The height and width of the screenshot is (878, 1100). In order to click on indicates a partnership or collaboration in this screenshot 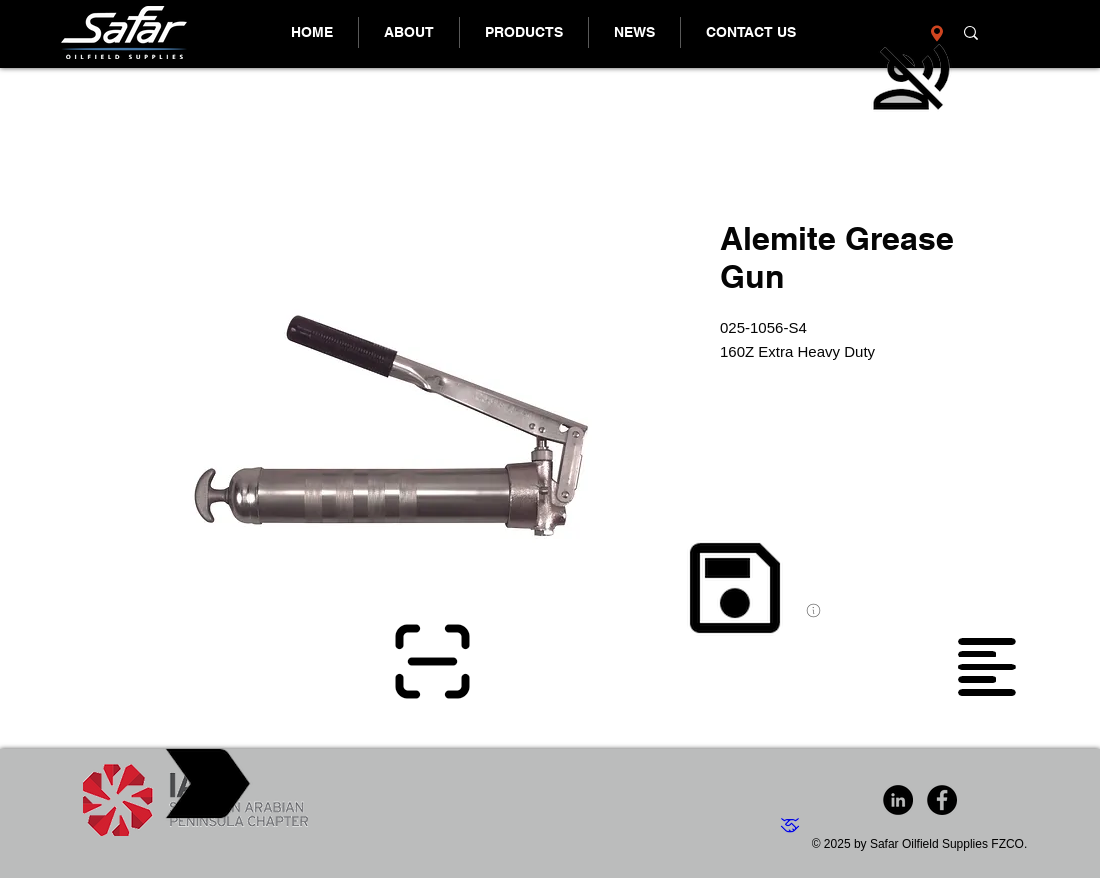, I will do `click(790, 825)`.